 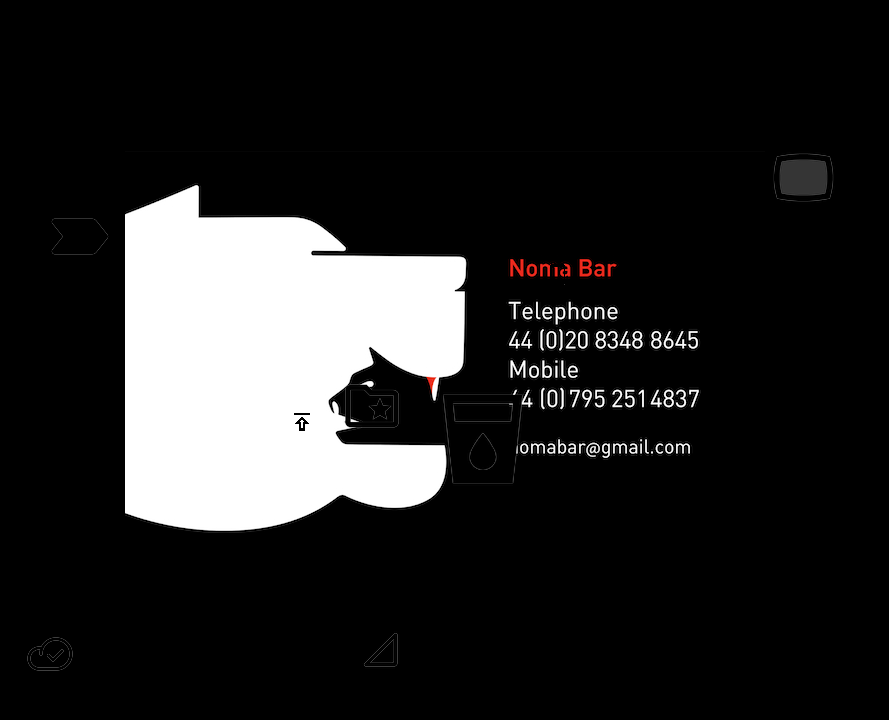 I want to click on find nearby drink or beverage locations, so click(x=483, y=439).